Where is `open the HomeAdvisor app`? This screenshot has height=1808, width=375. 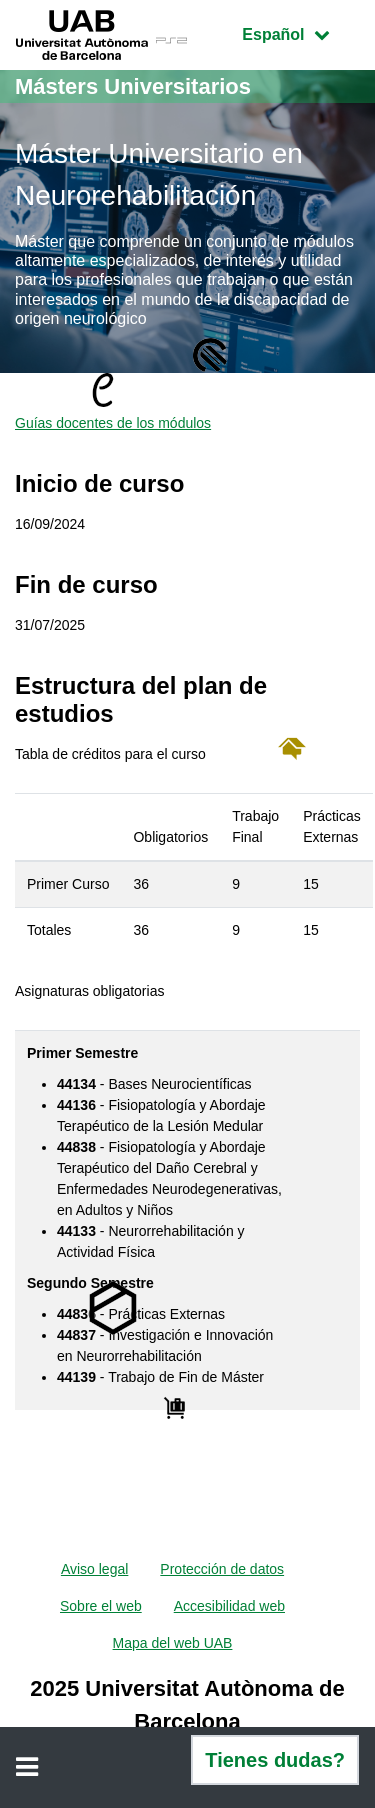
open the HomeAdvisor app is located at coordinates (292, 749).